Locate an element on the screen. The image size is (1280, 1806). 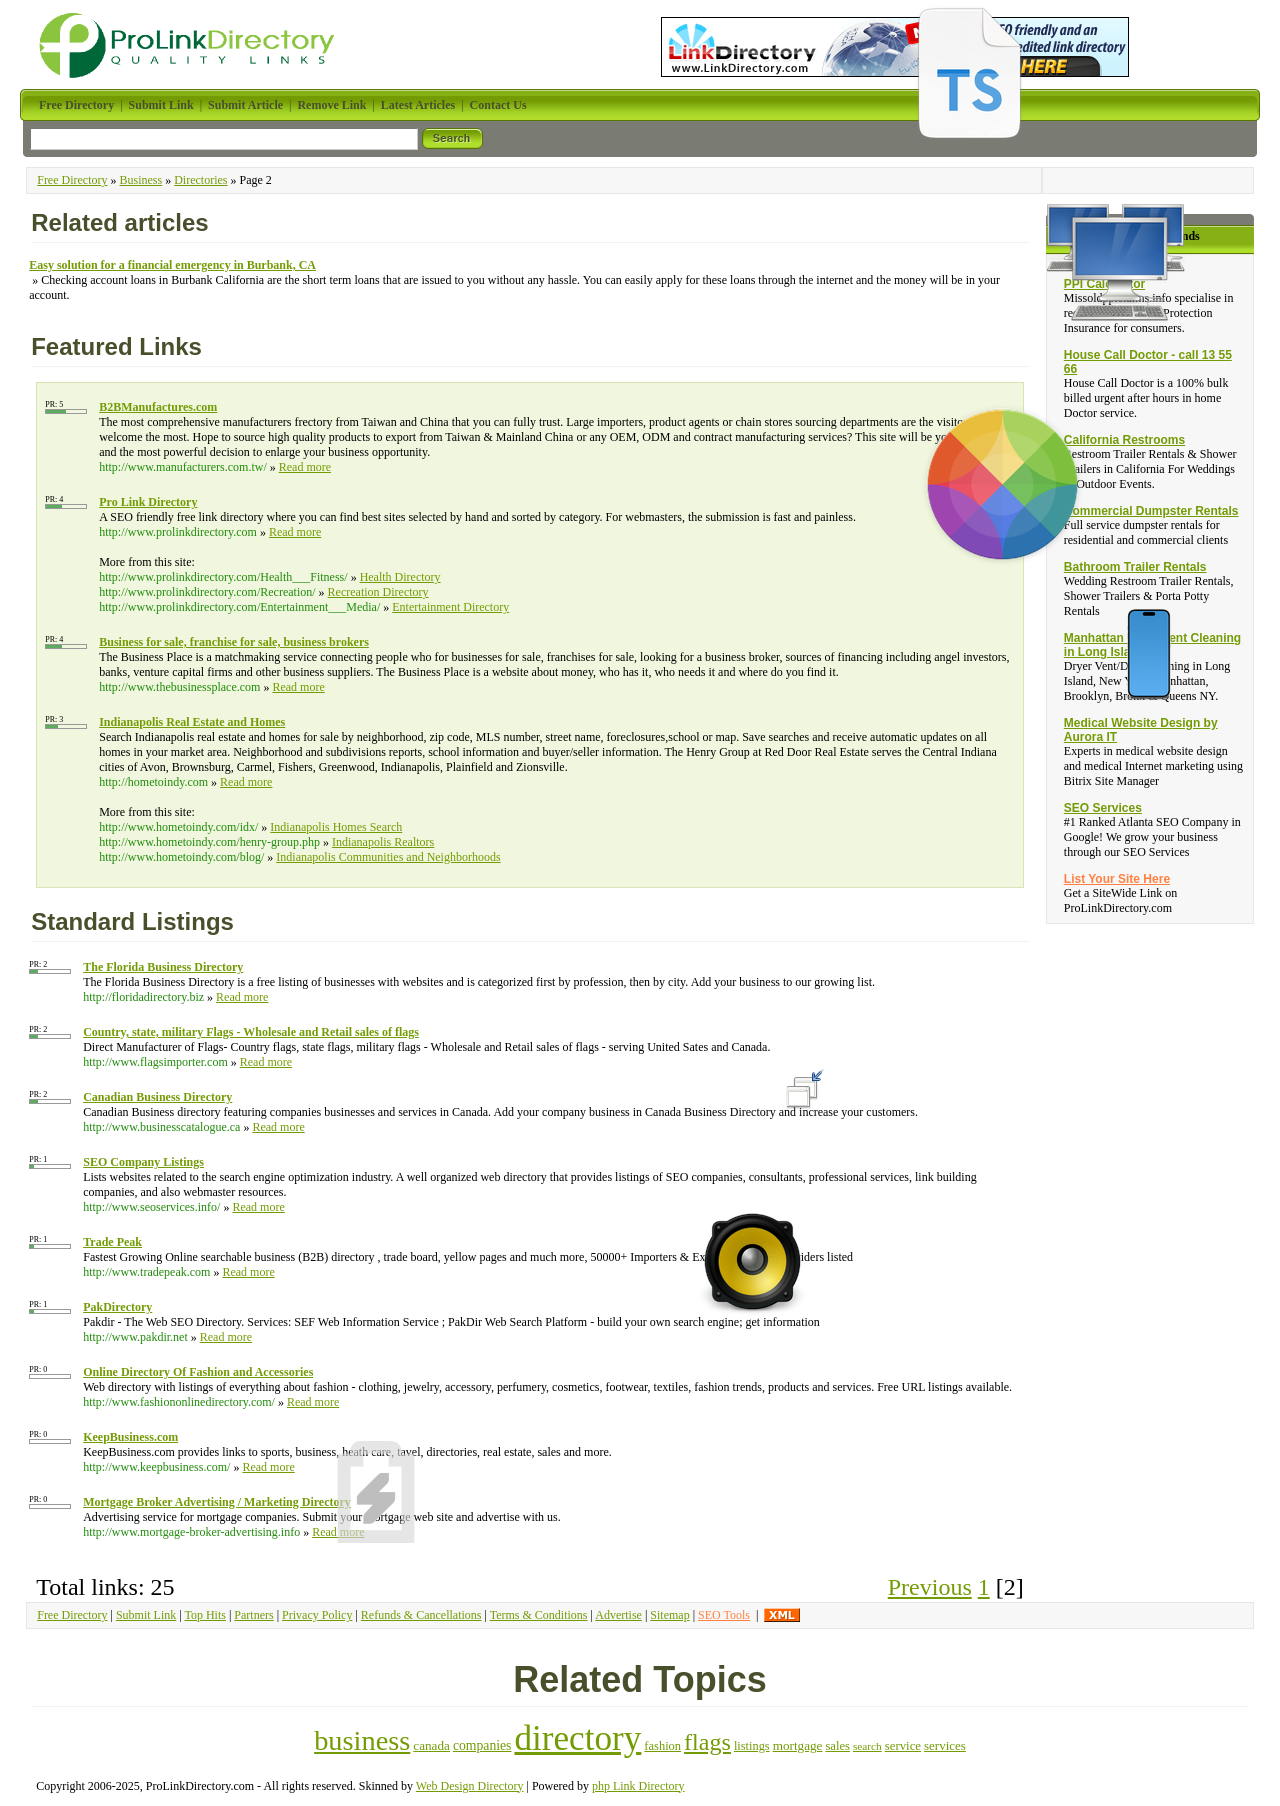
view computers in your local network workgroup is located at coordinates (1115, 261).